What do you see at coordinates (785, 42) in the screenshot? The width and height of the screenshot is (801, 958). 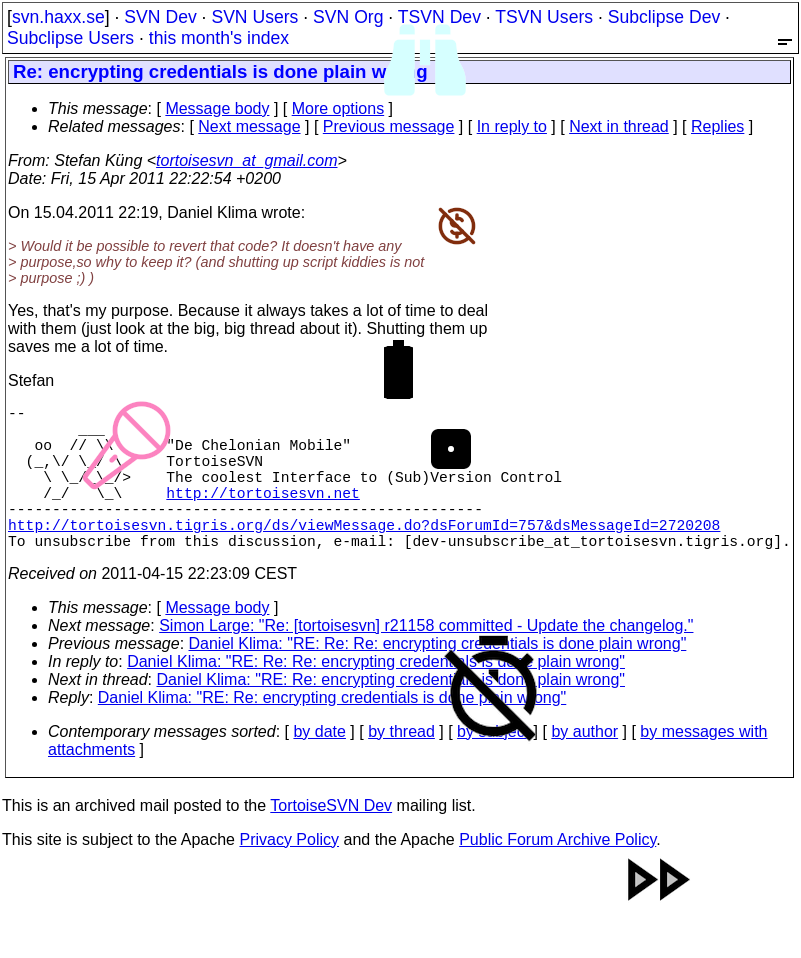 I see `enter a short text response` at bounding box center [785, 42].